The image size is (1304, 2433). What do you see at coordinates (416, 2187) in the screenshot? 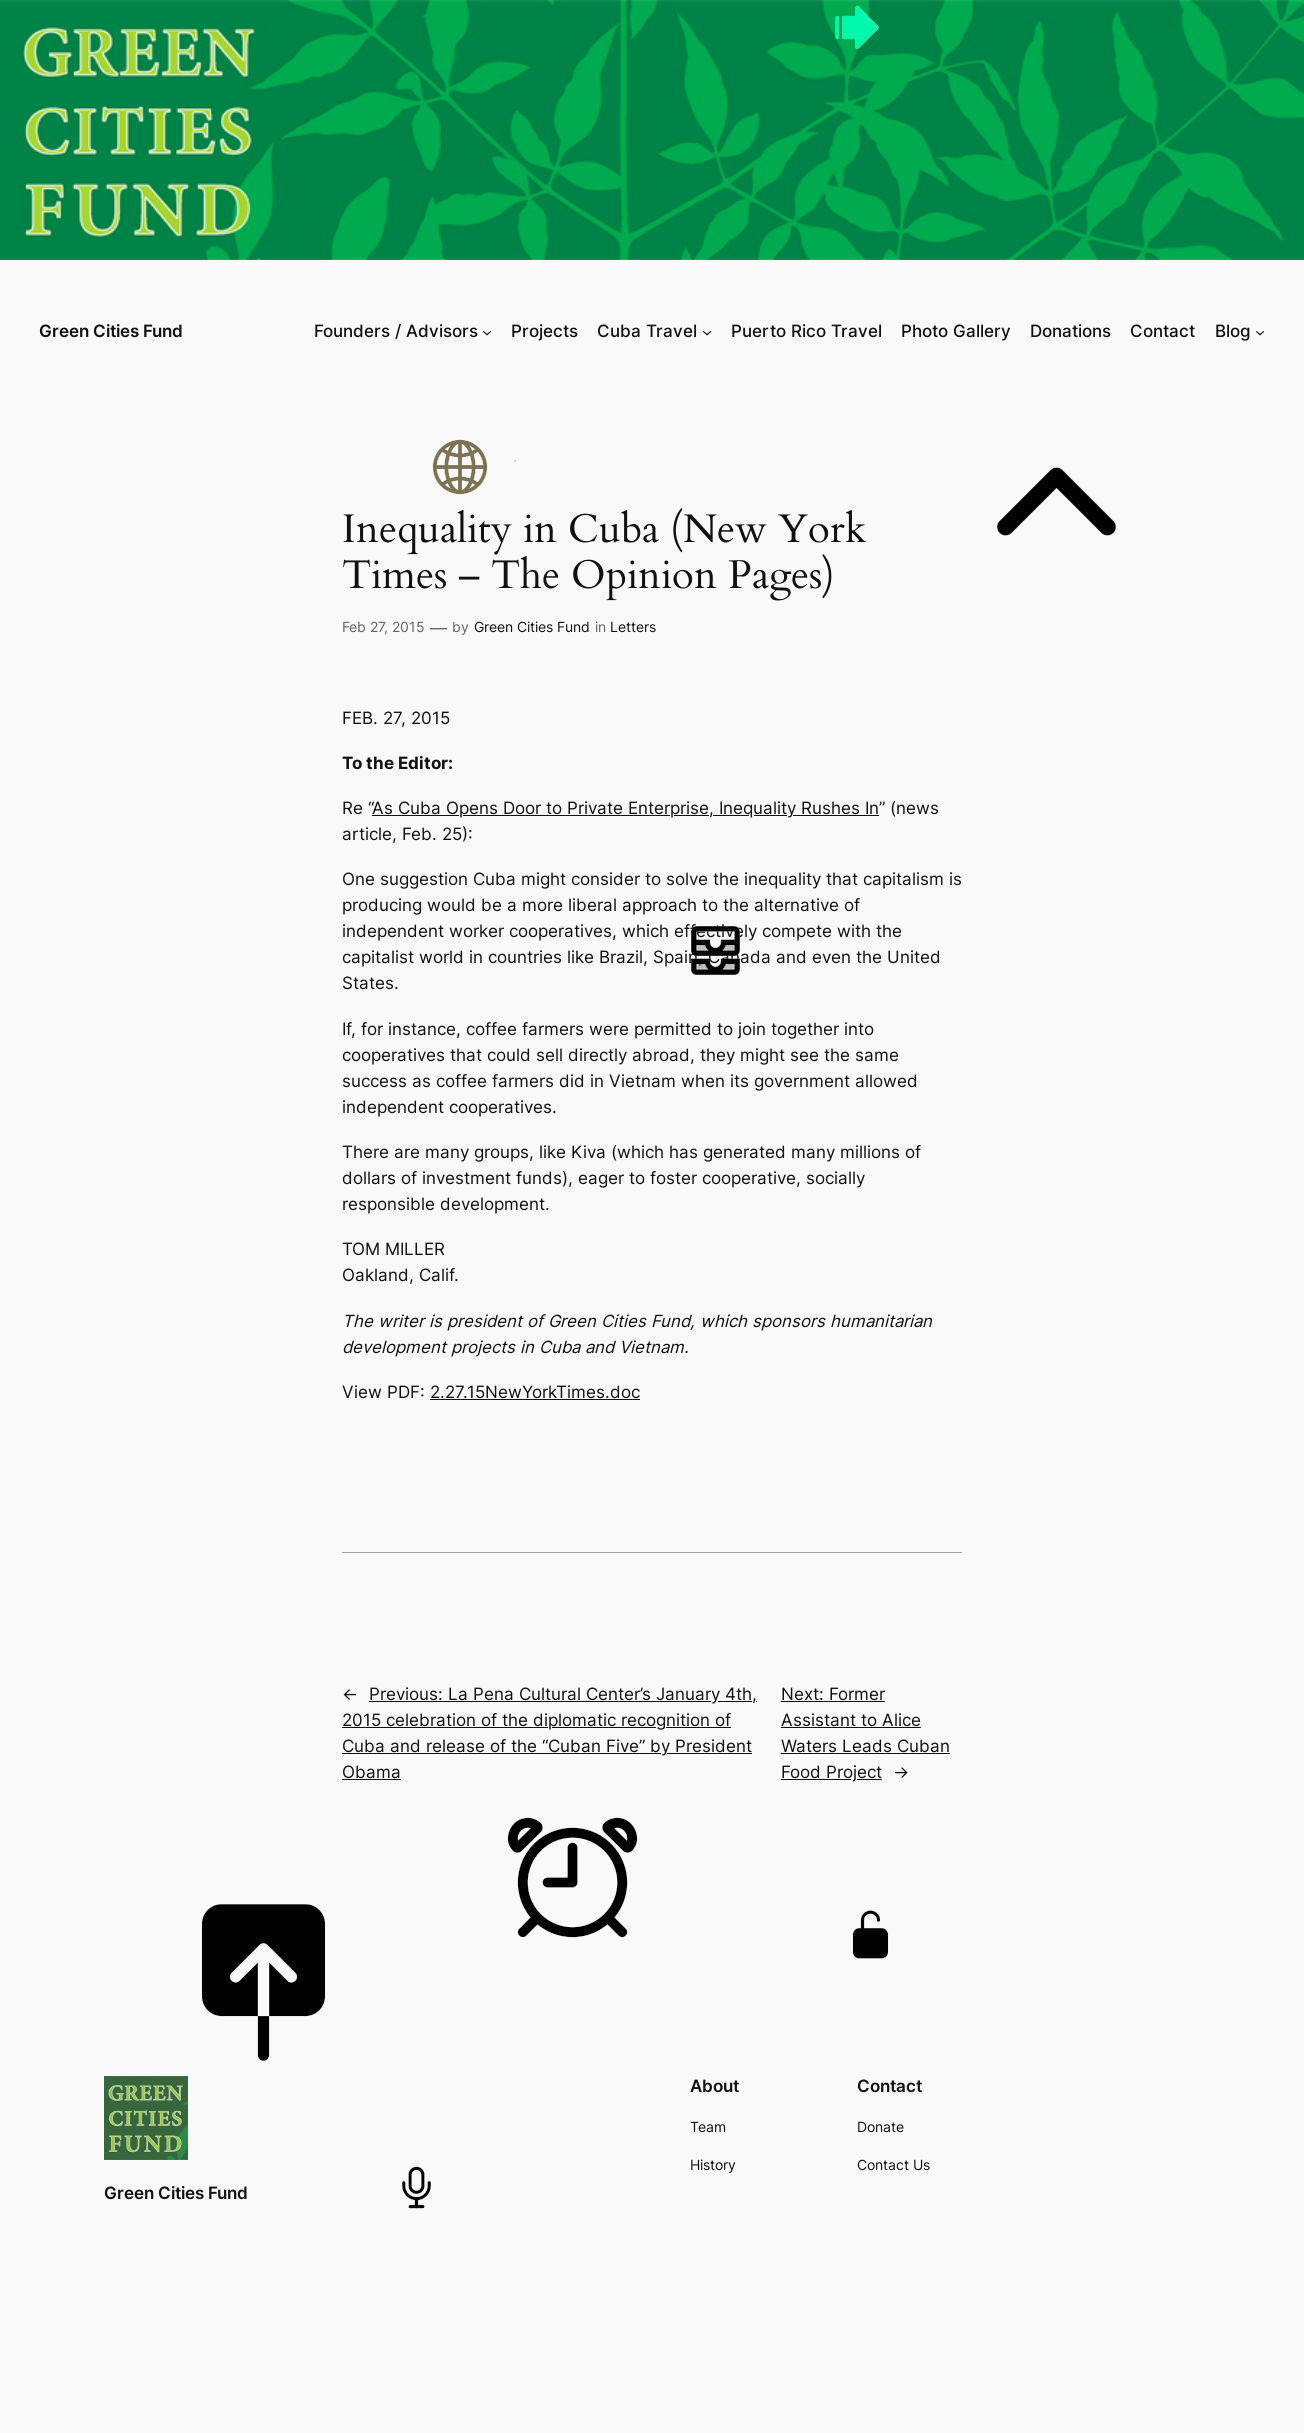
I see `tap to start voice input` at bounding box center [416, 2187].